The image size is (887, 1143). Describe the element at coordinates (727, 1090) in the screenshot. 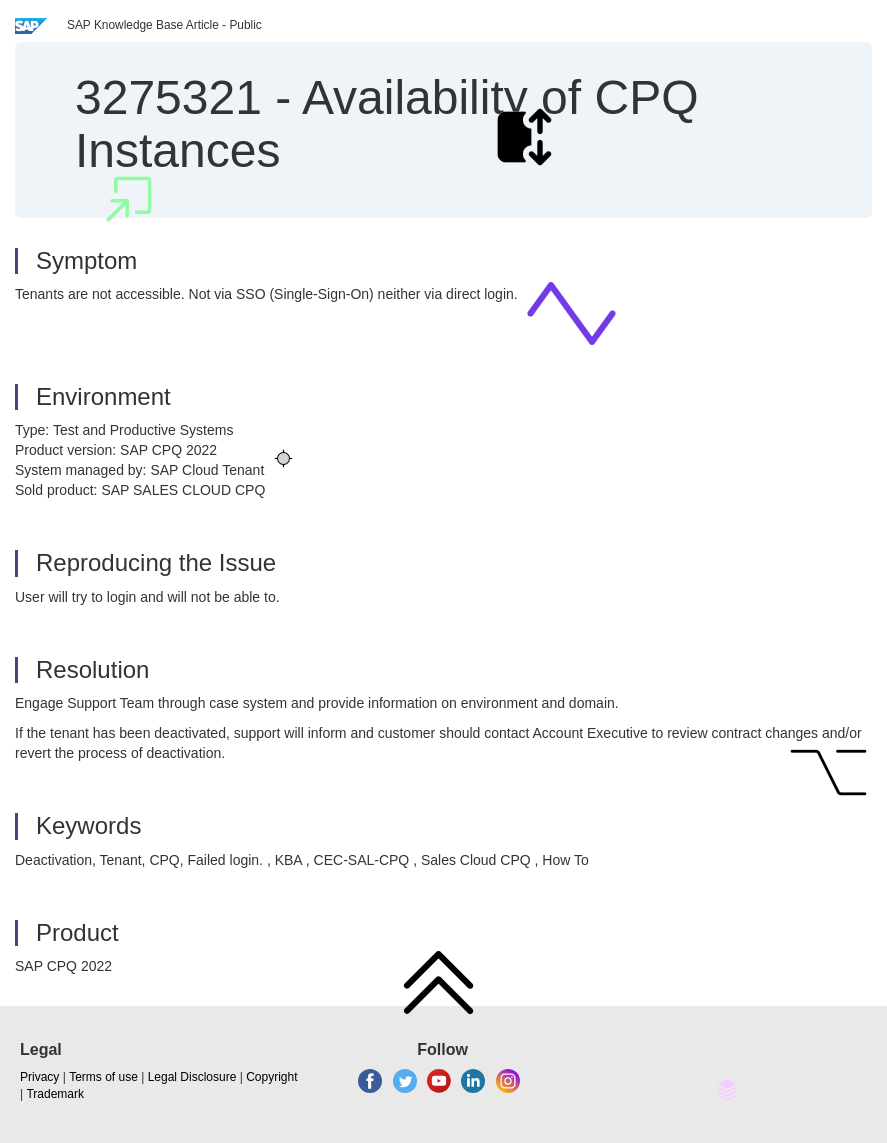

I see `view layered content or stacked items` at that location.